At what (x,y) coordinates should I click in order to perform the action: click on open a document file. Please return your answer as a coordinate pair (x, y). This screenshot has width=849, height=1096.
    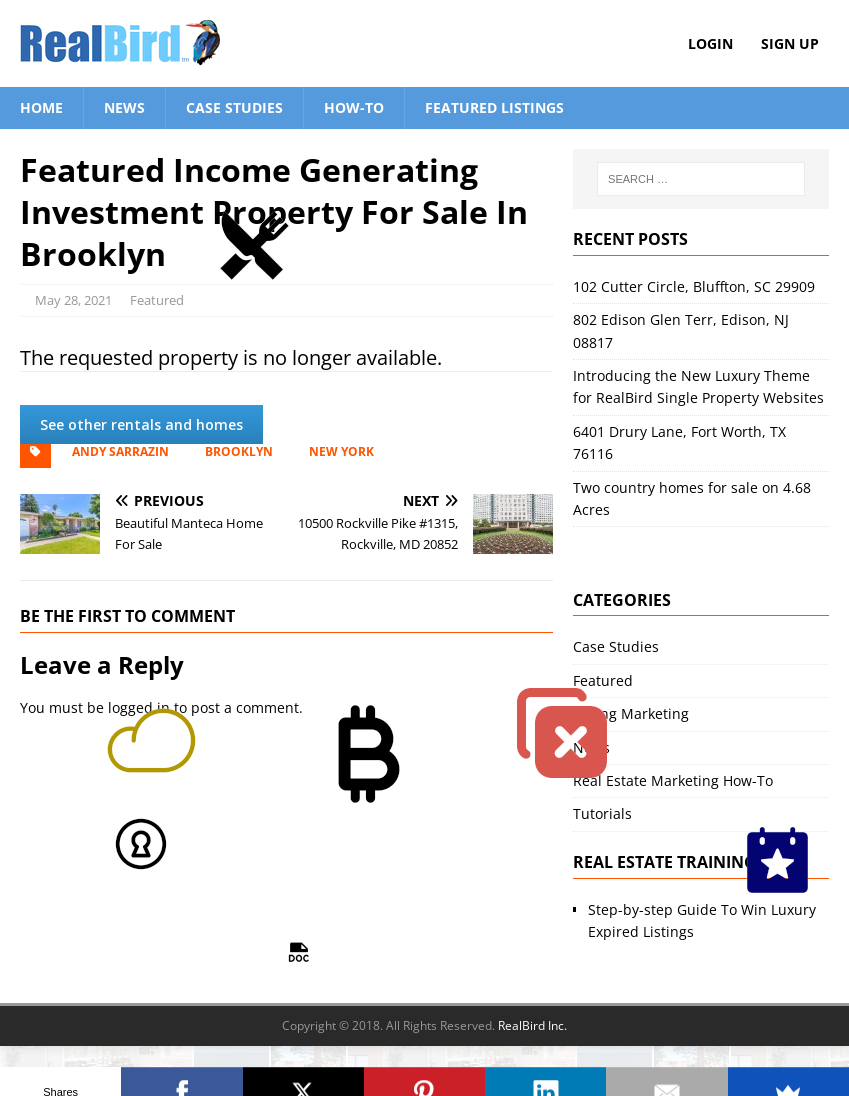
    Looking at the image, I should click on (299, 953).